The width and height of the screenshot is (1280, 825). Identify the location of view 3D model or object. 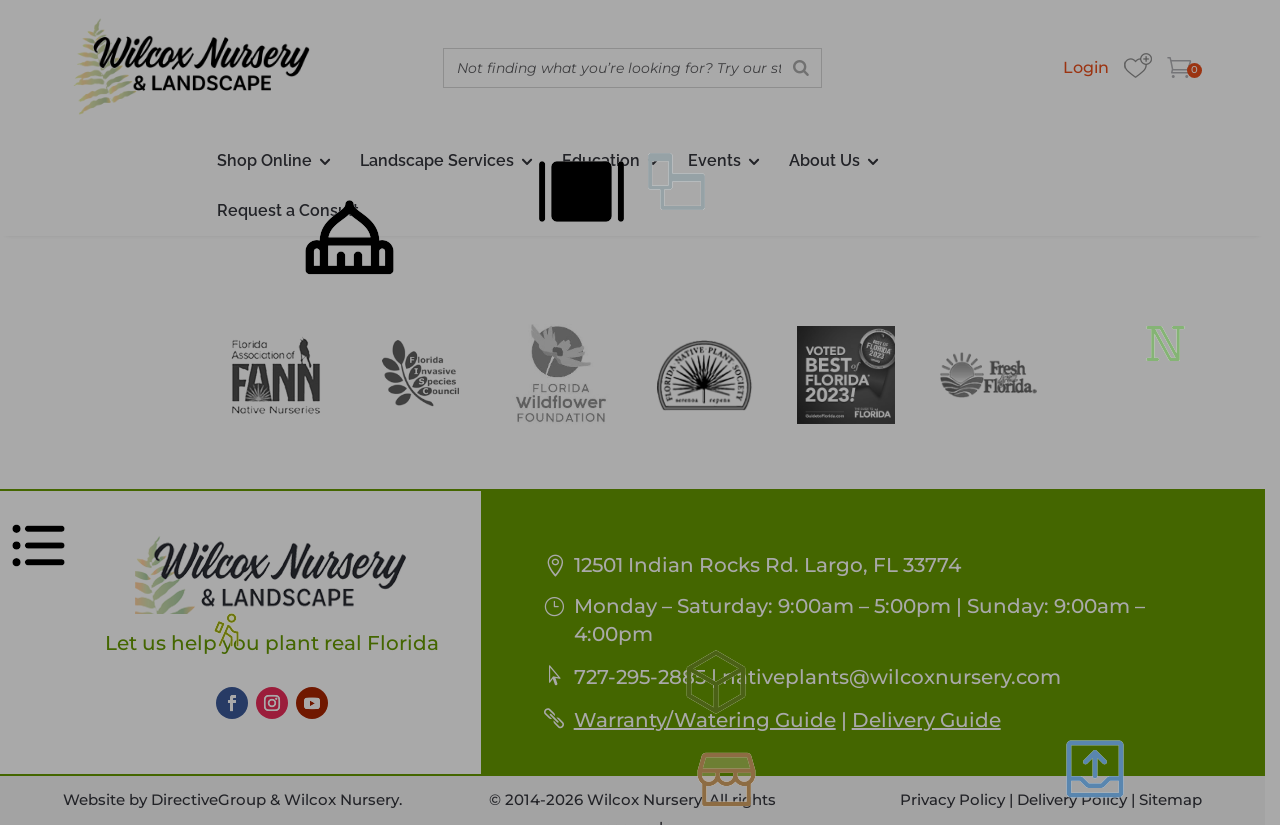
(716, 682).